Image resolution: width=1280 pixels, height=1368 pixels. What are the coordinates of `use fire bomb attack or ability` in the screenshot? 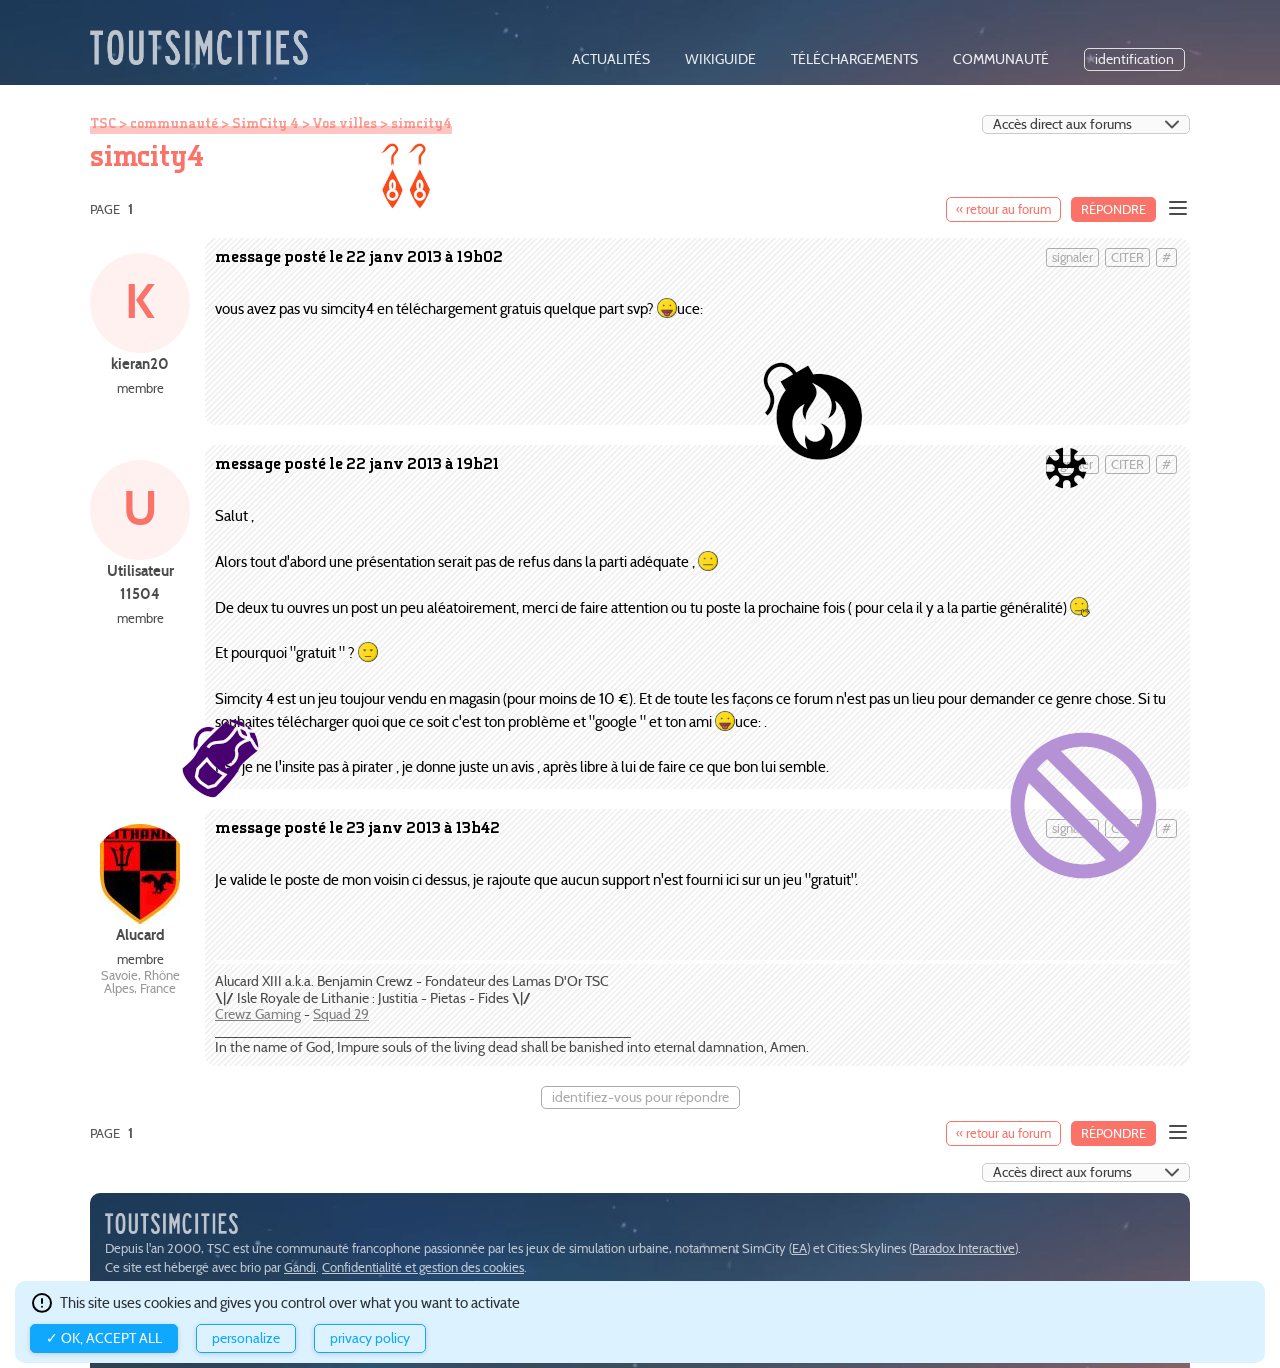 It's located at (812, 410).